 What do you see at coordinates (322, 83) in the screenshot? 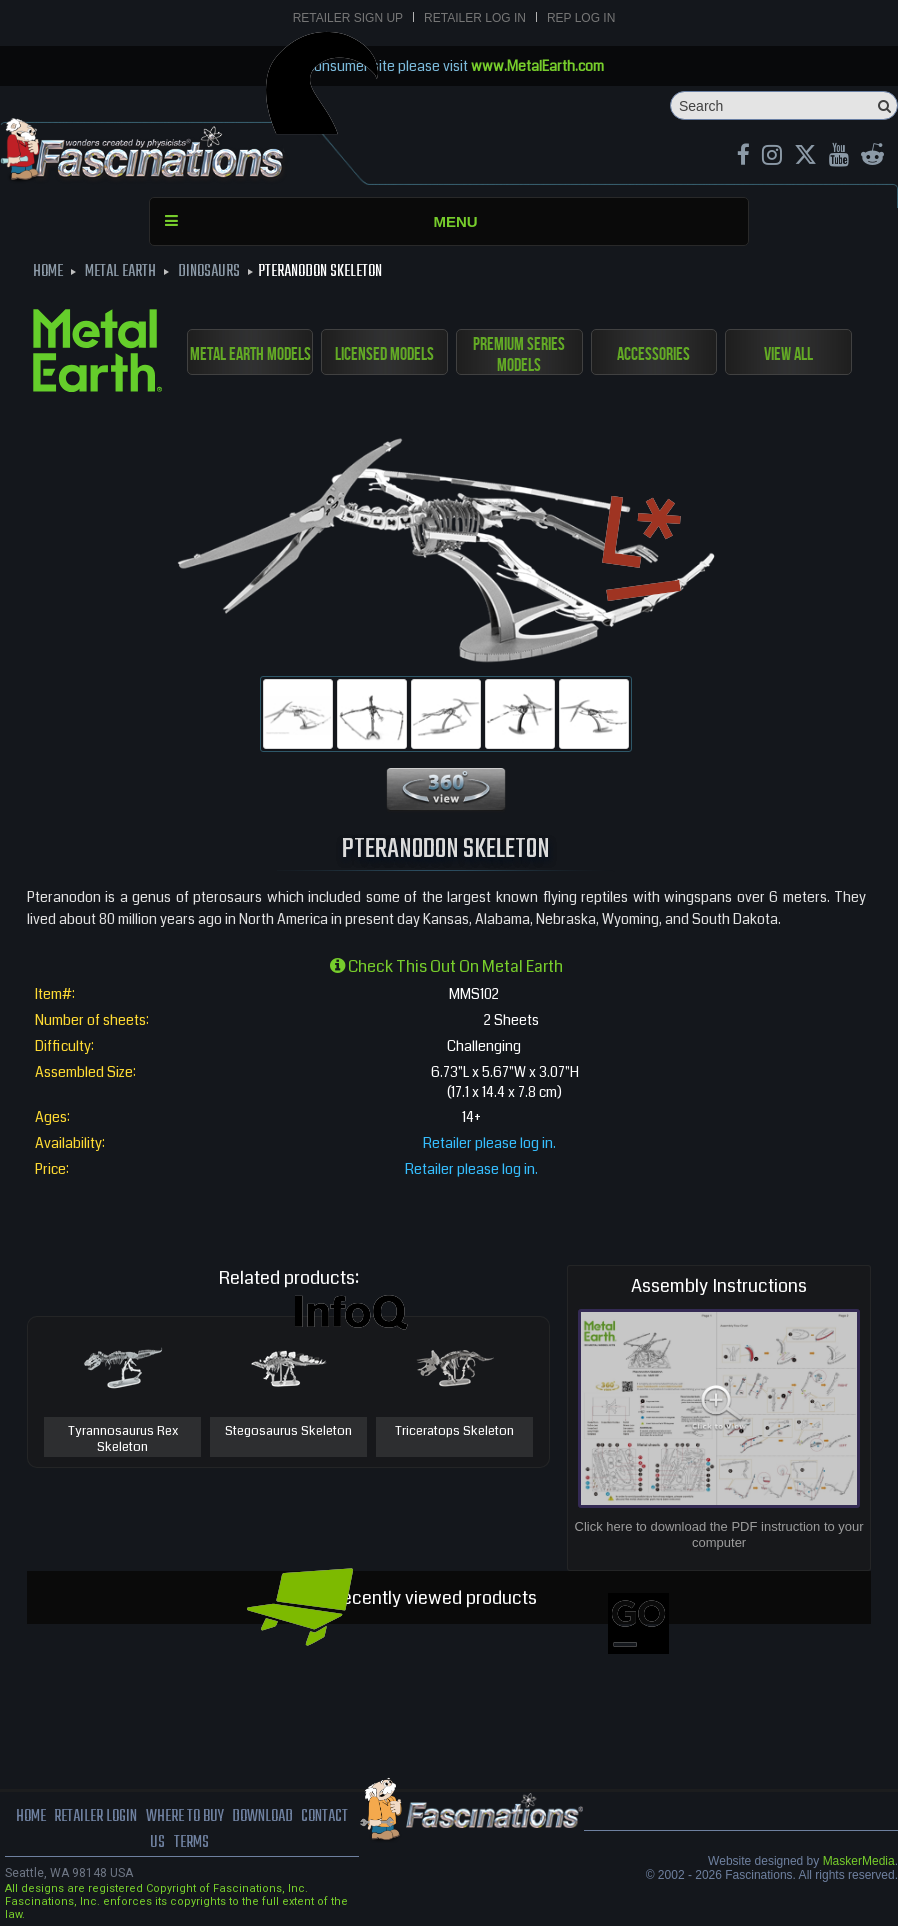
I see `open OctoPrint 3D printer management interface` at bounding box center [322, 83].